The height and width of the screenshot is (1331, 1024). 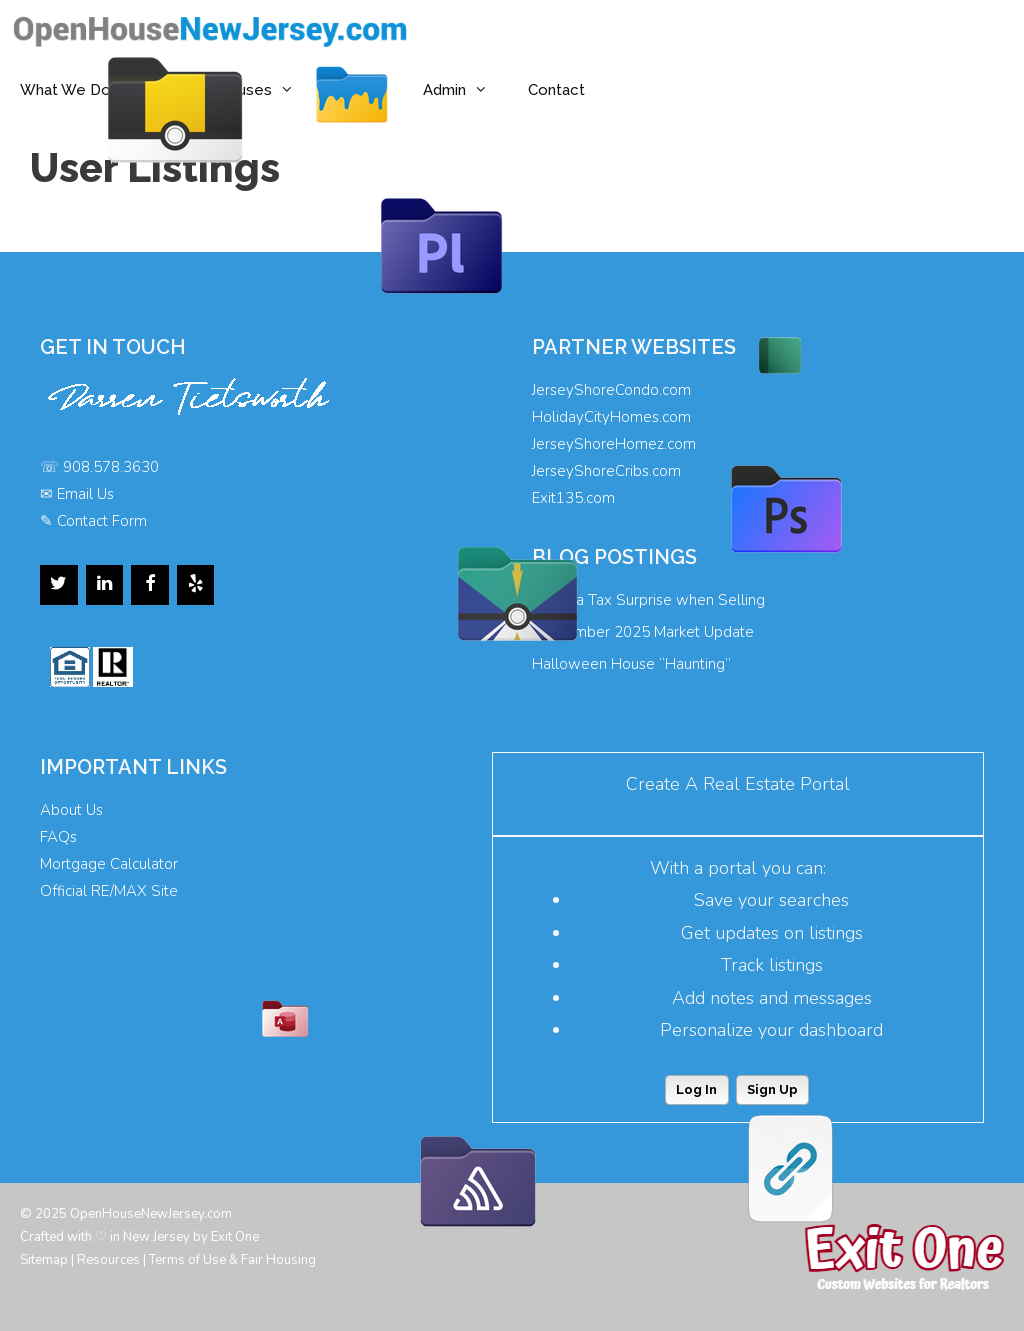 What do you see at coordinates (786, 512) in the screenshot?
I see `open folder containing Adobe Photoshop files` at bounding box center [786, 512].